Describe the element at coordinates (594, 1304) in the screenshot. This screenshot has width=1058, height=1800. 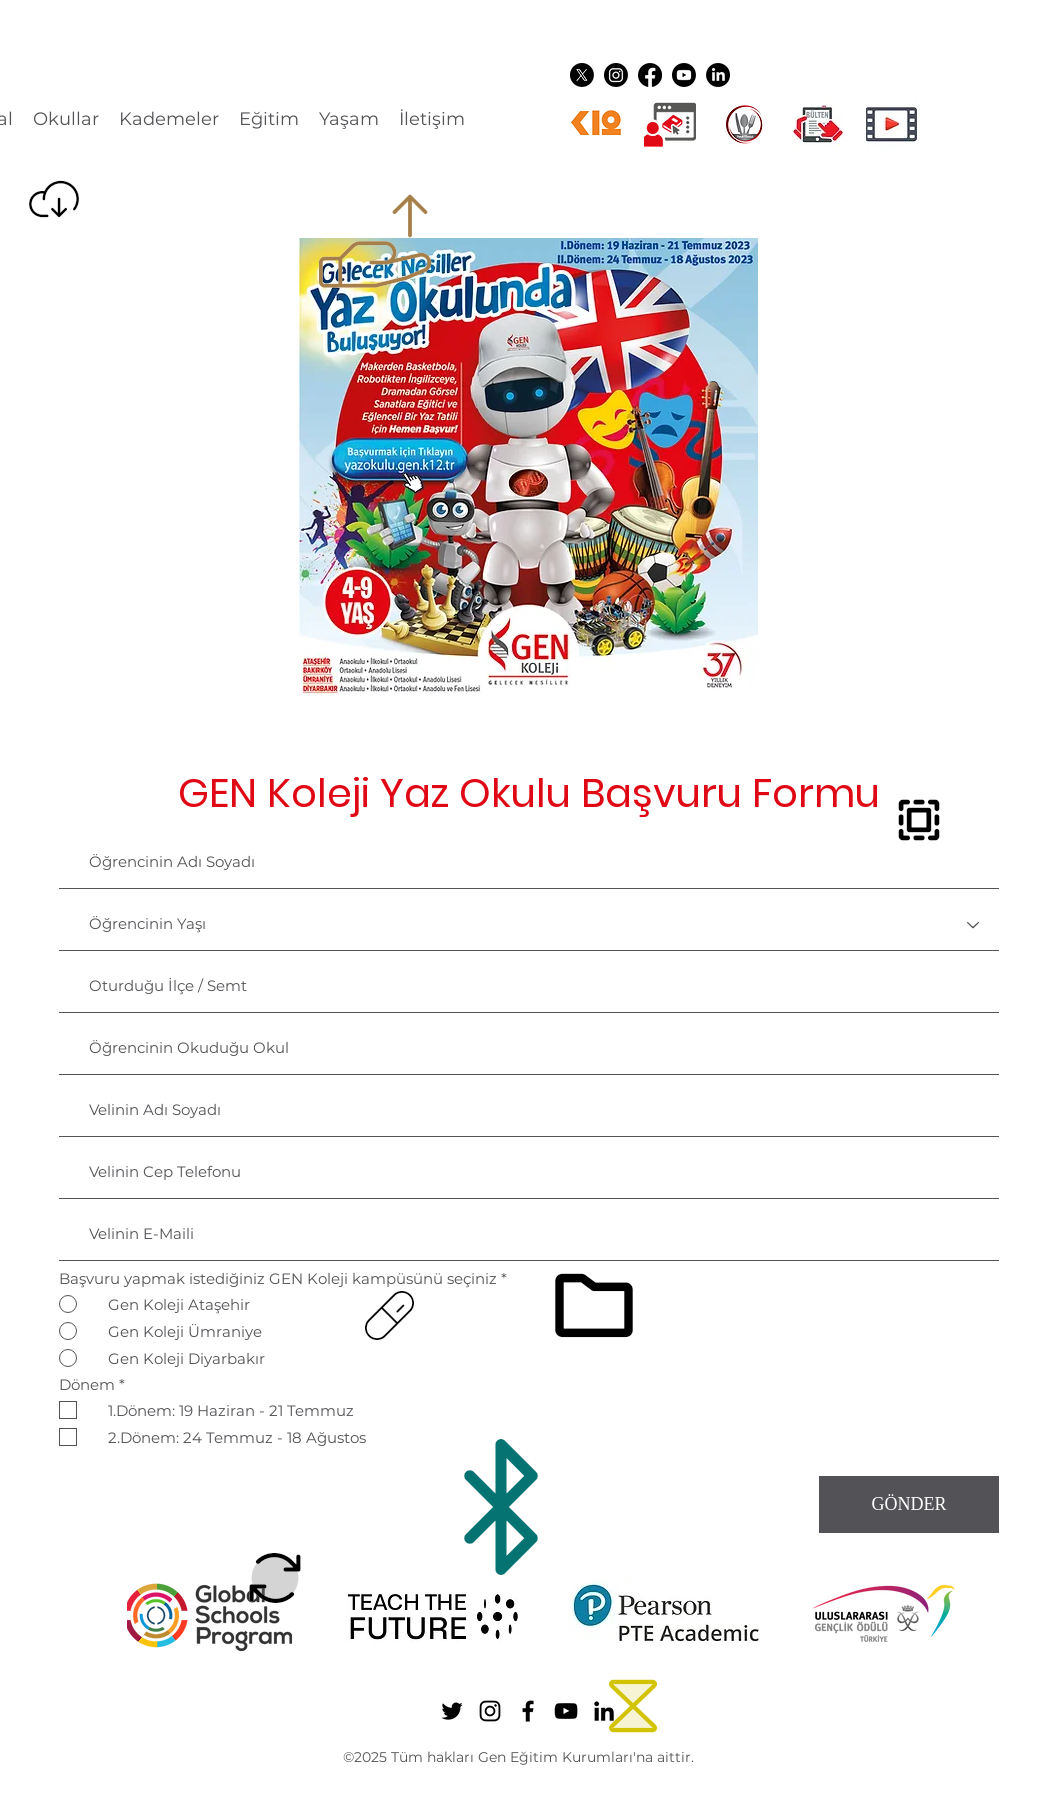
I see `open file folder` at that location.